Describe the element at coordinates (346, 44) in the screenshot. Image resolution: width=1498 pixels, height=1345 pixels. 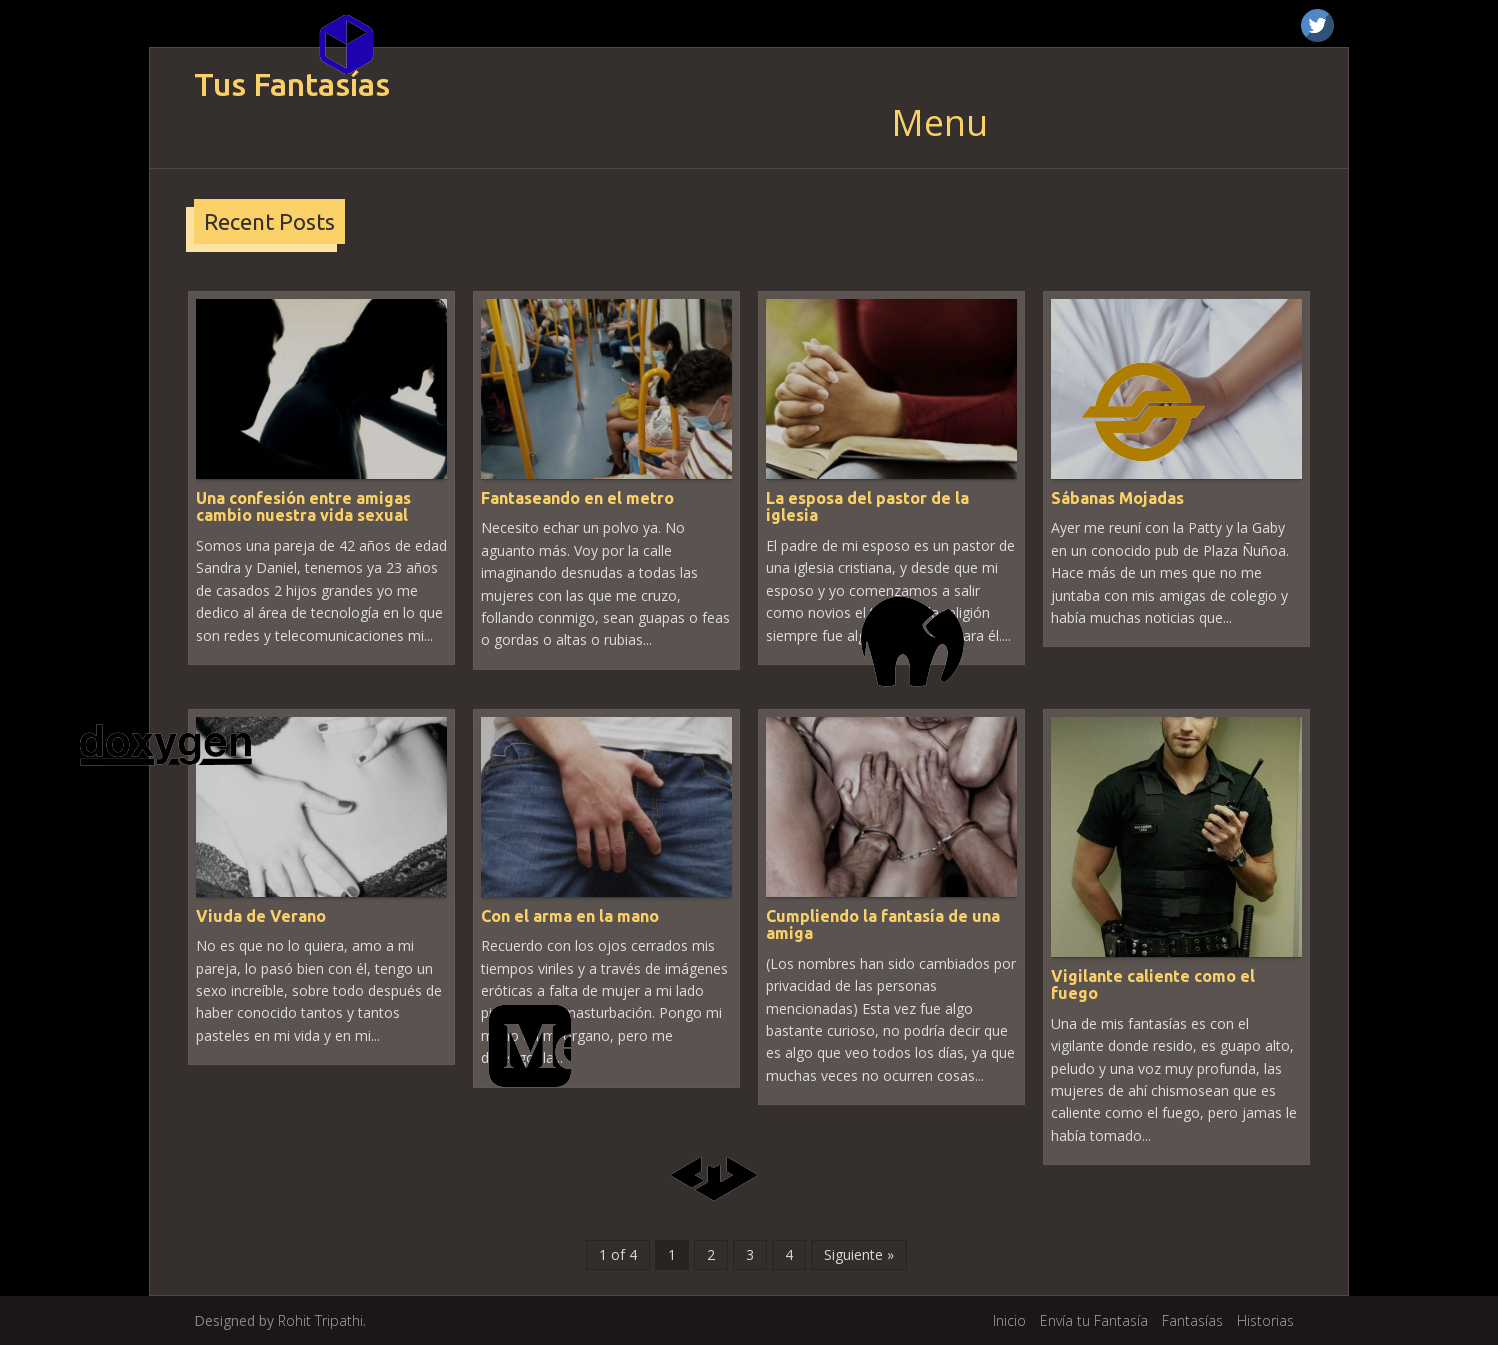
I see `flatpak package manager logo` at that location.